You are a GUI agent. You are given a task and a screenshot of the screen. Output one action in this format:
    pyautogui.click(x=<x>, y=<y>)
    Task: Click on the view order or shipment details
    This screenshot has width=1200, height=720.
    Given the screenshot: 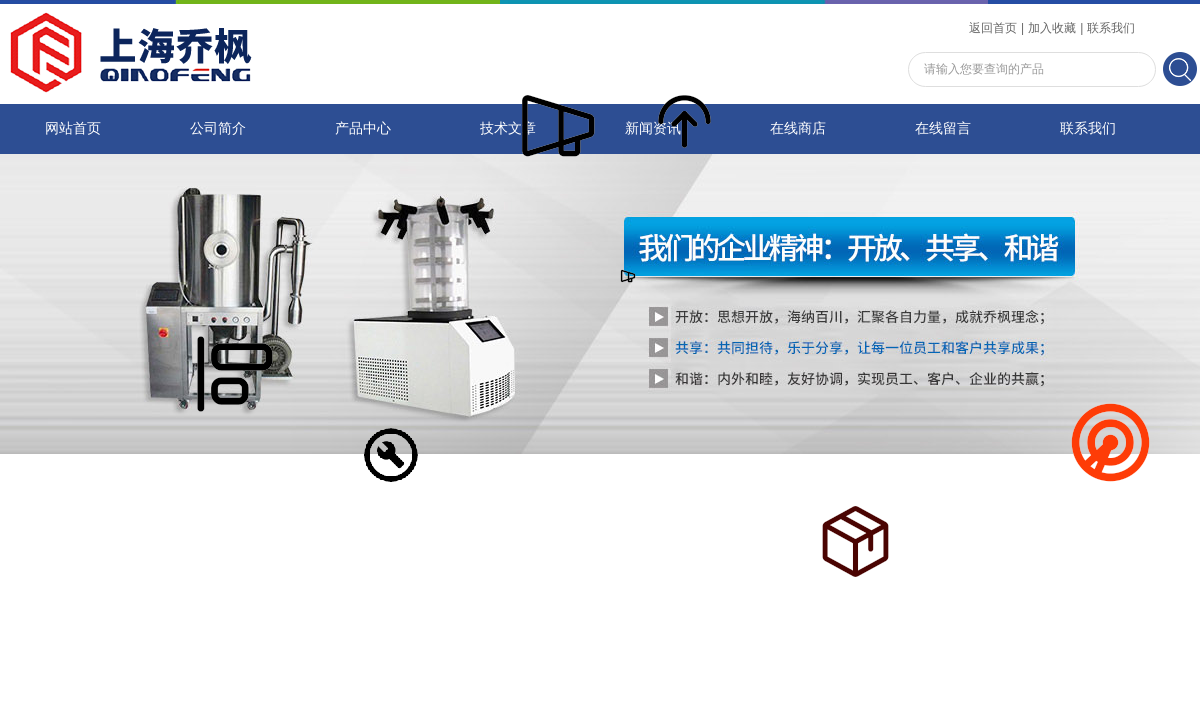 What is the action you would take?
    pyautogui.click(x=855, y=541)
    